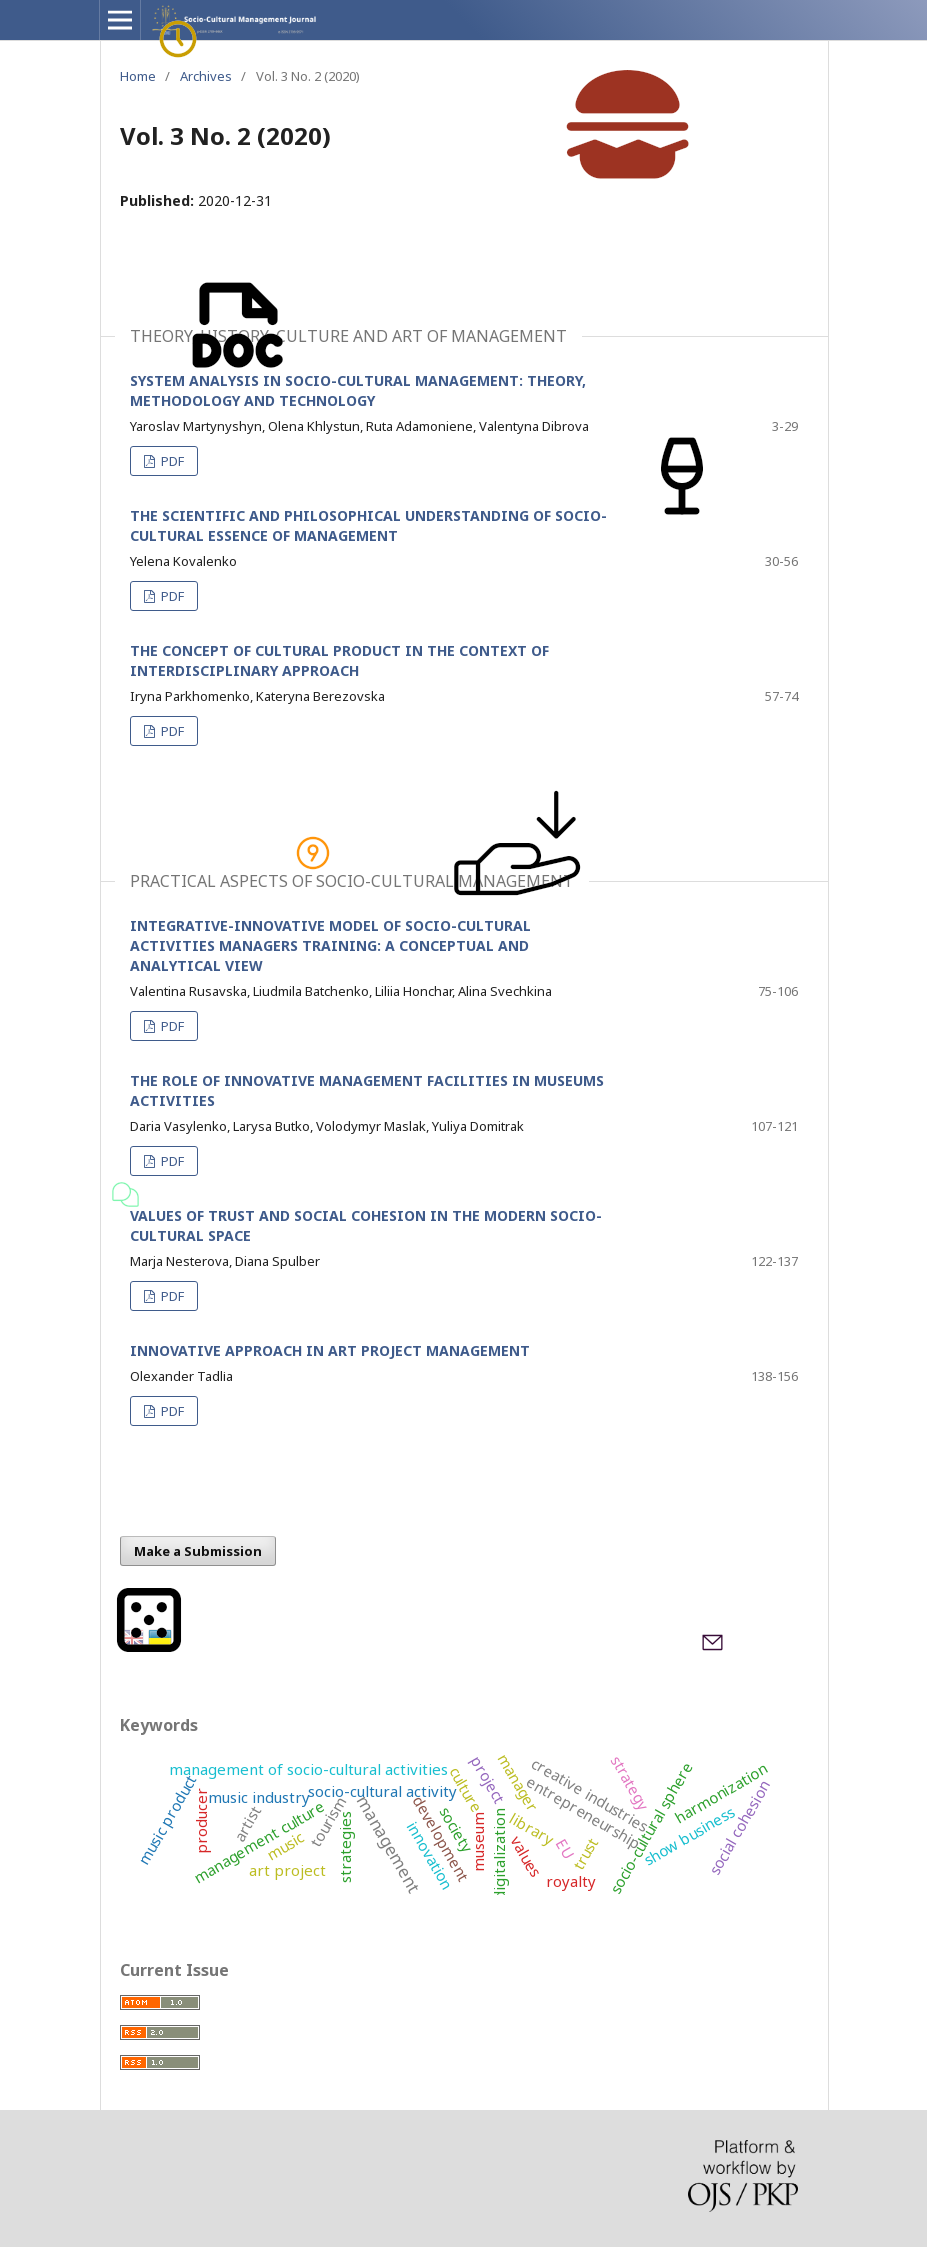 Image resolution: width=927 pixels, height=2247 pixels. I want to click on open or view a document file, so click(238, 328).